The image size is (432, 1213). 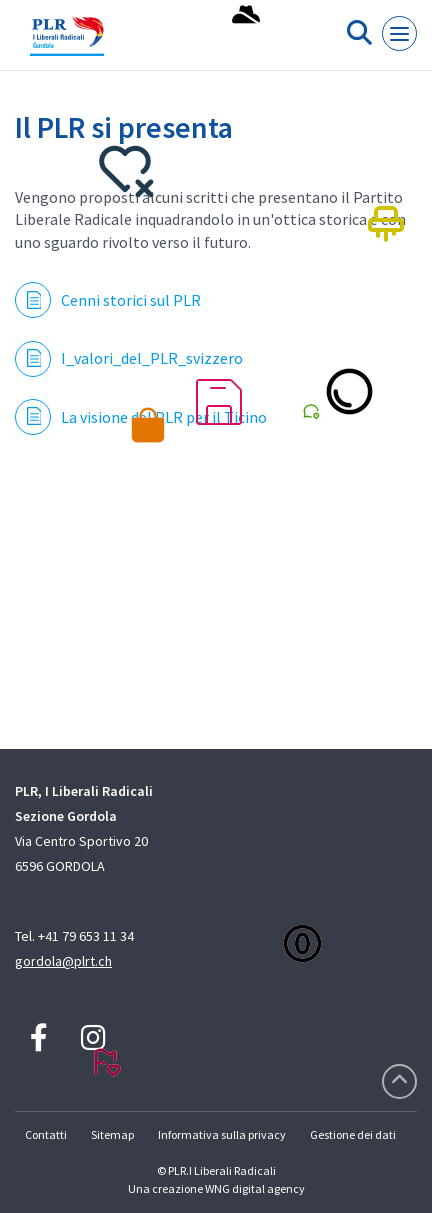 What do you see at coordinates (349, 391) in the screenshot?
I see `apply inner shadow effect to bottom-left corner` at bounding box center [349, 391].